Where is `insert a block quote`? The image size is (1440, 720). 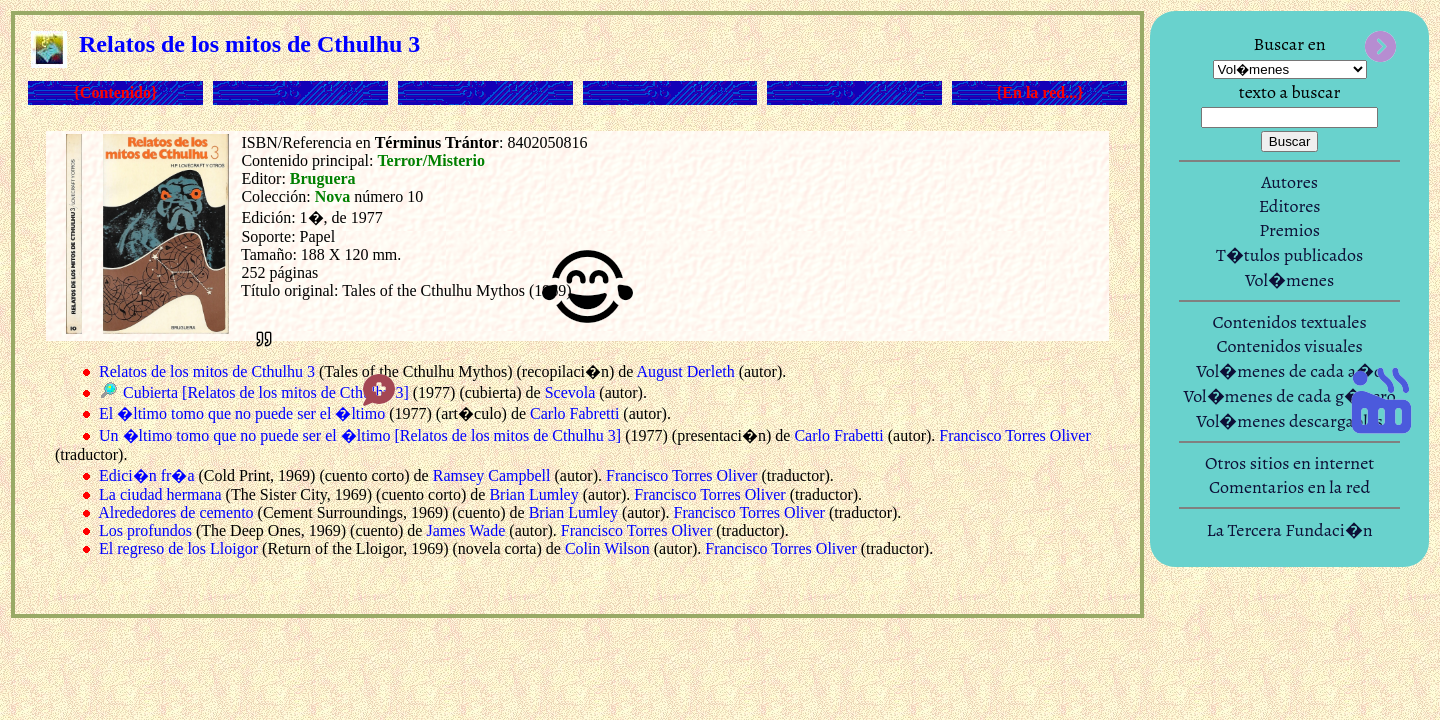
insert a block quote is located at coordinates (264, 339).